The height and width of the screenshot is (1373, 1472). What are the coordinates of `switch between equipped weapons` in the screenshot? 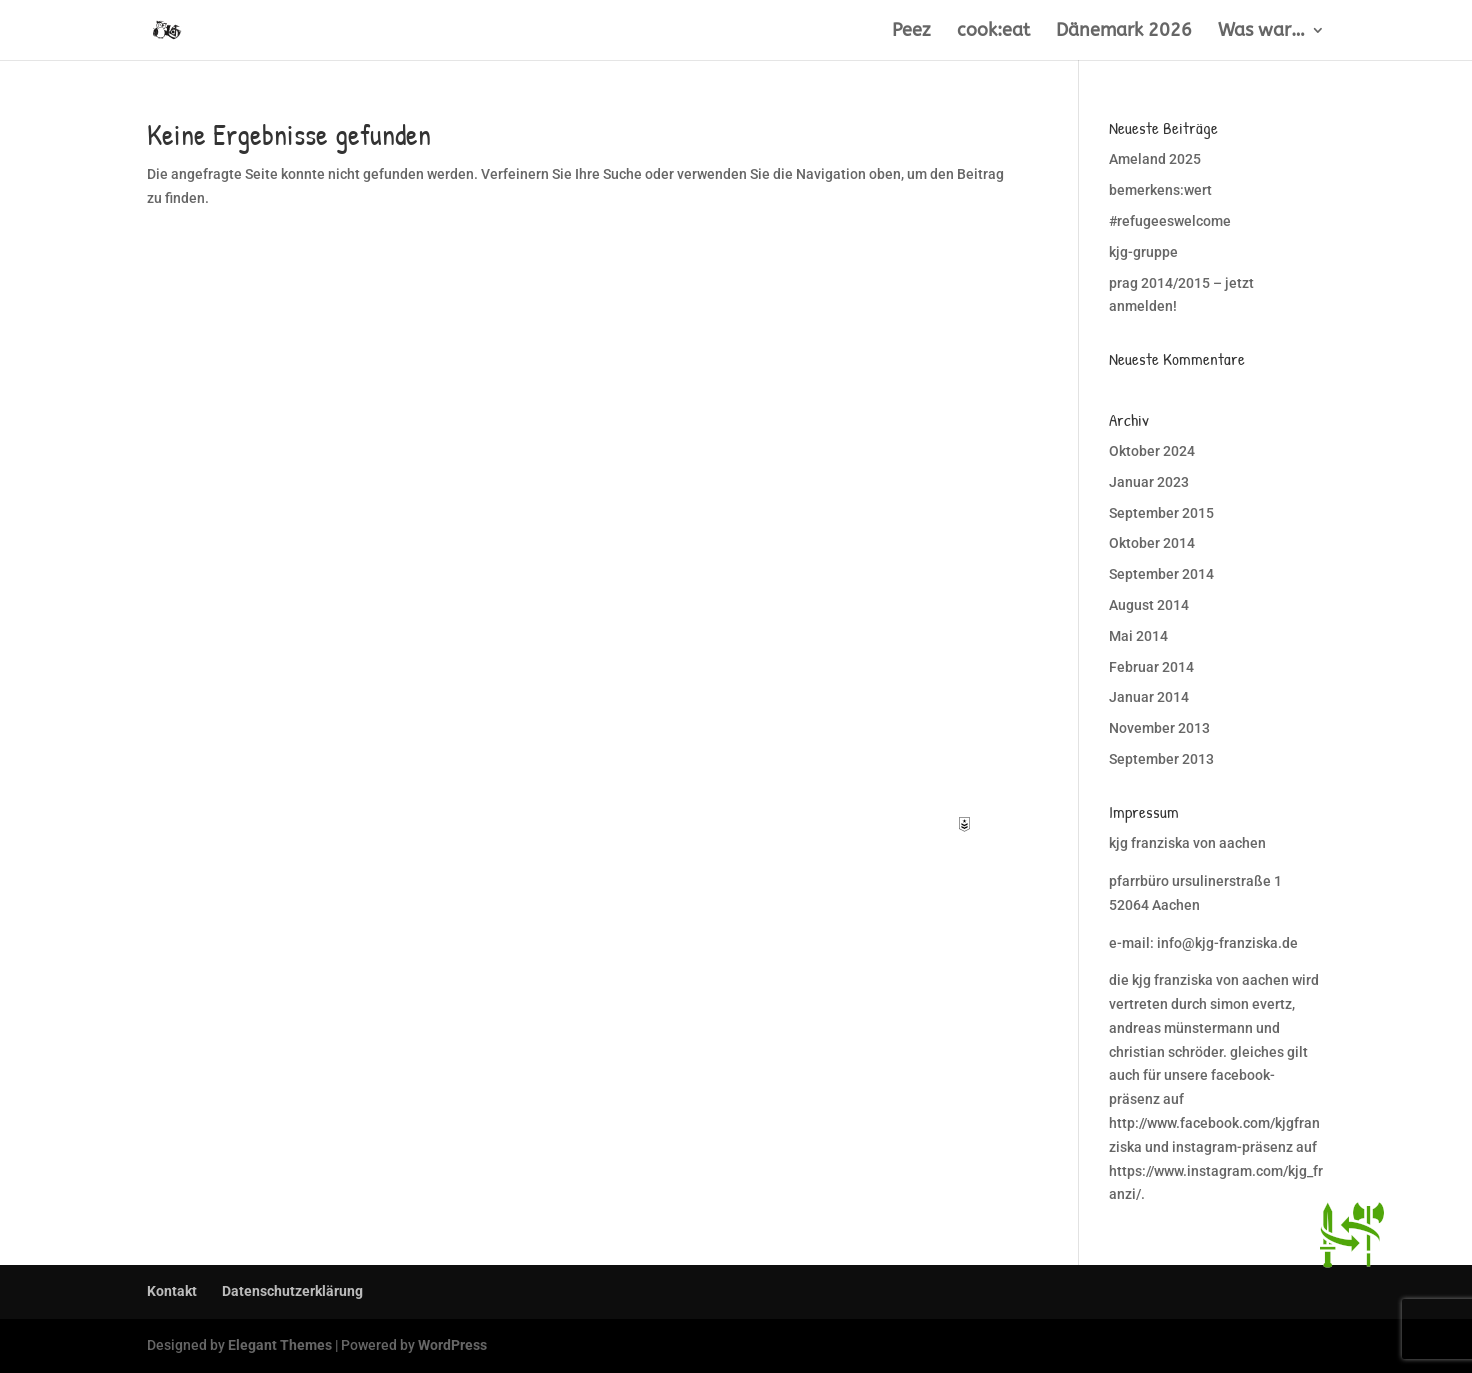 It's located at (1352, 1235).